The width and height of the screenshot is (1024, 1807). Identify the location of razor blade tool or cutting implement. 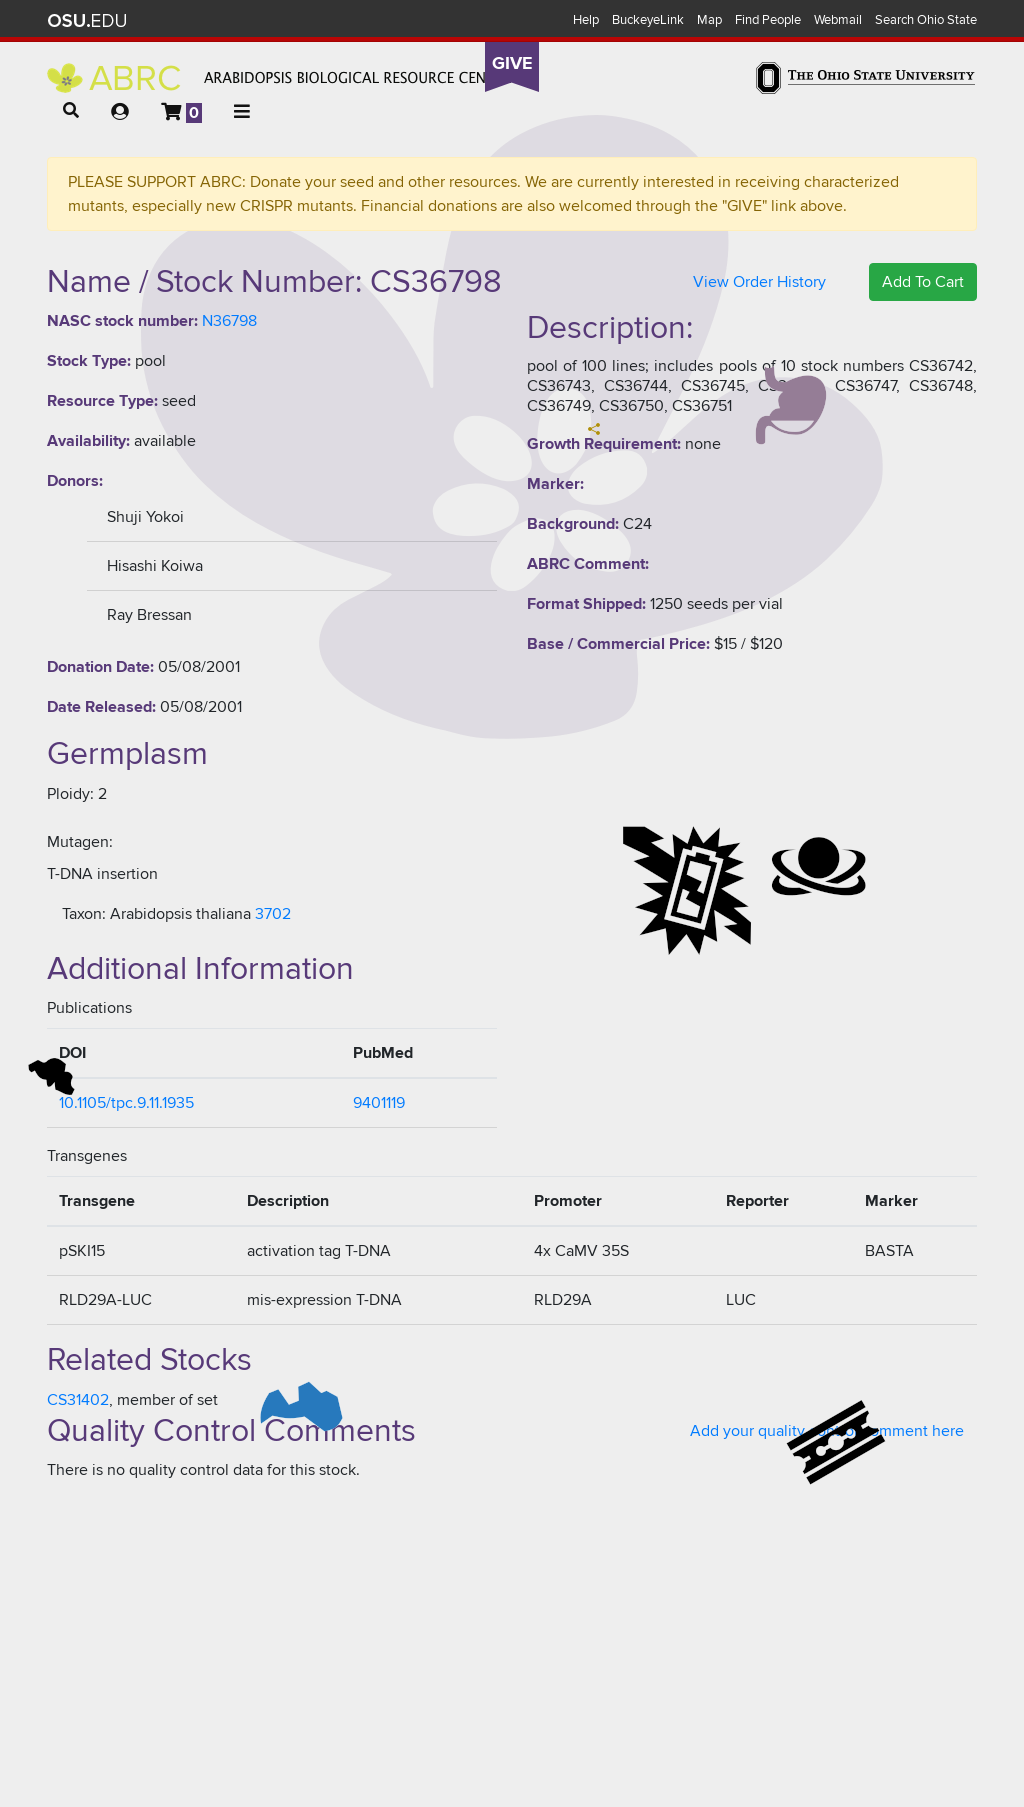
(835, 1442).